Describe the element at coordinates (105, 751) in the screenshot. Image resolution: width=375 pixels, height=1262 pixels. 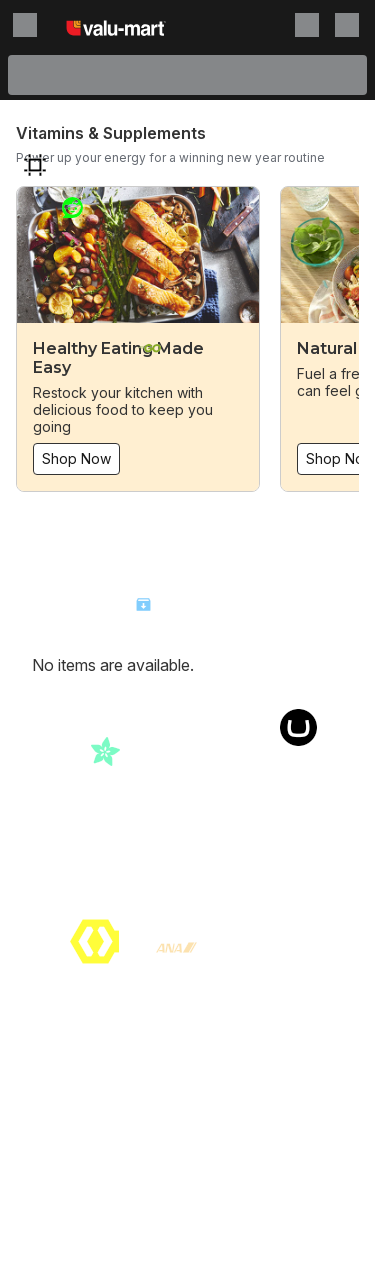
I see `visit the Adafruit website or store` at that location.